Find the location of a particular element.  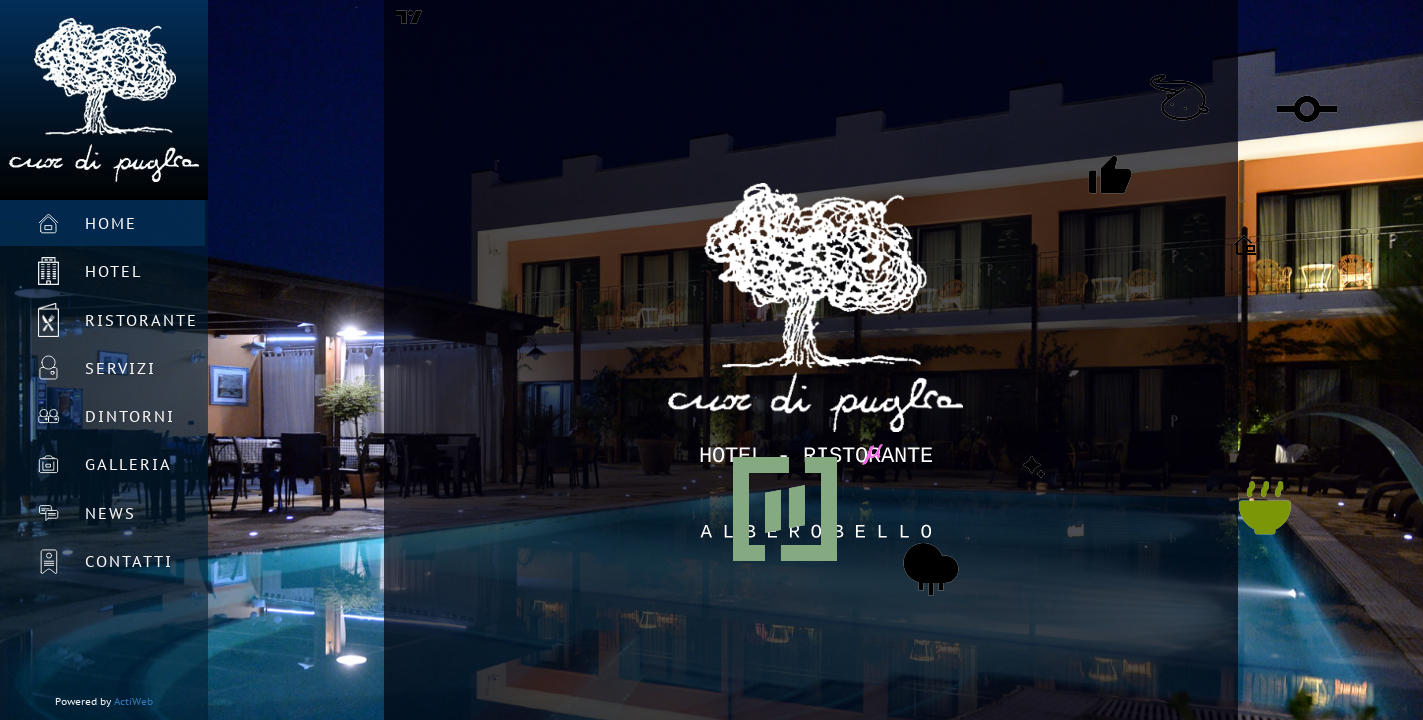

open Google Bard AI assistant is located at coordinates (1034, 467).